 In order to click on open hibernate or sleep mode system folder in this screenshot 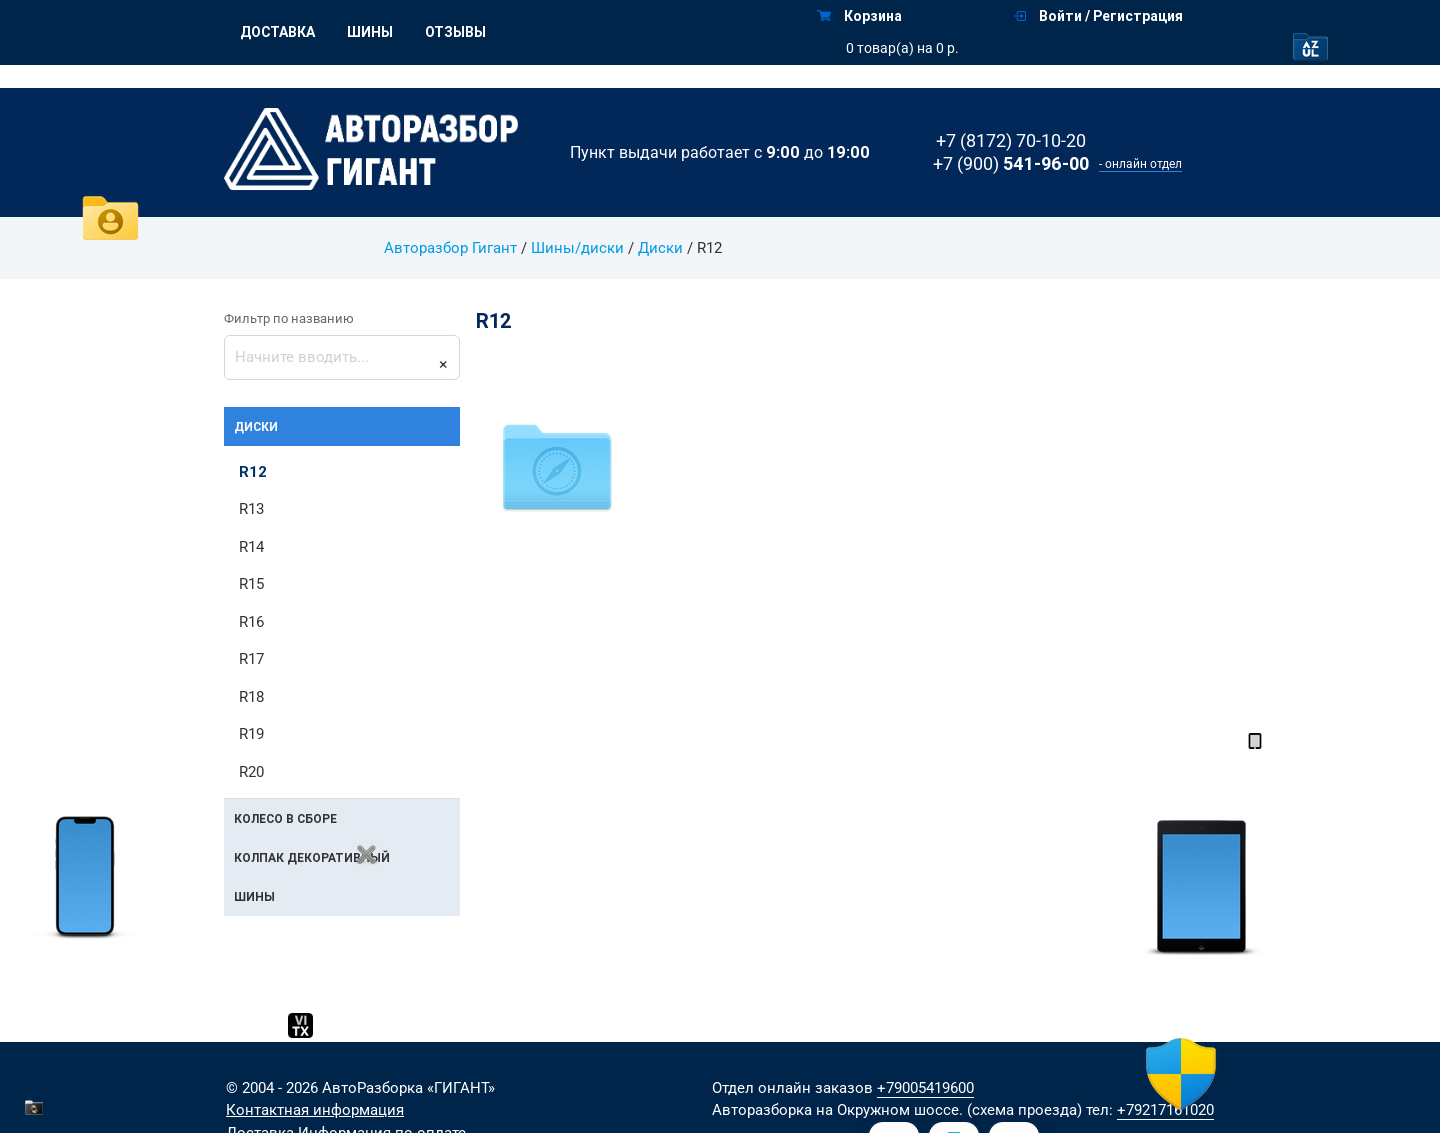, I will do `click(34, 1108)`.